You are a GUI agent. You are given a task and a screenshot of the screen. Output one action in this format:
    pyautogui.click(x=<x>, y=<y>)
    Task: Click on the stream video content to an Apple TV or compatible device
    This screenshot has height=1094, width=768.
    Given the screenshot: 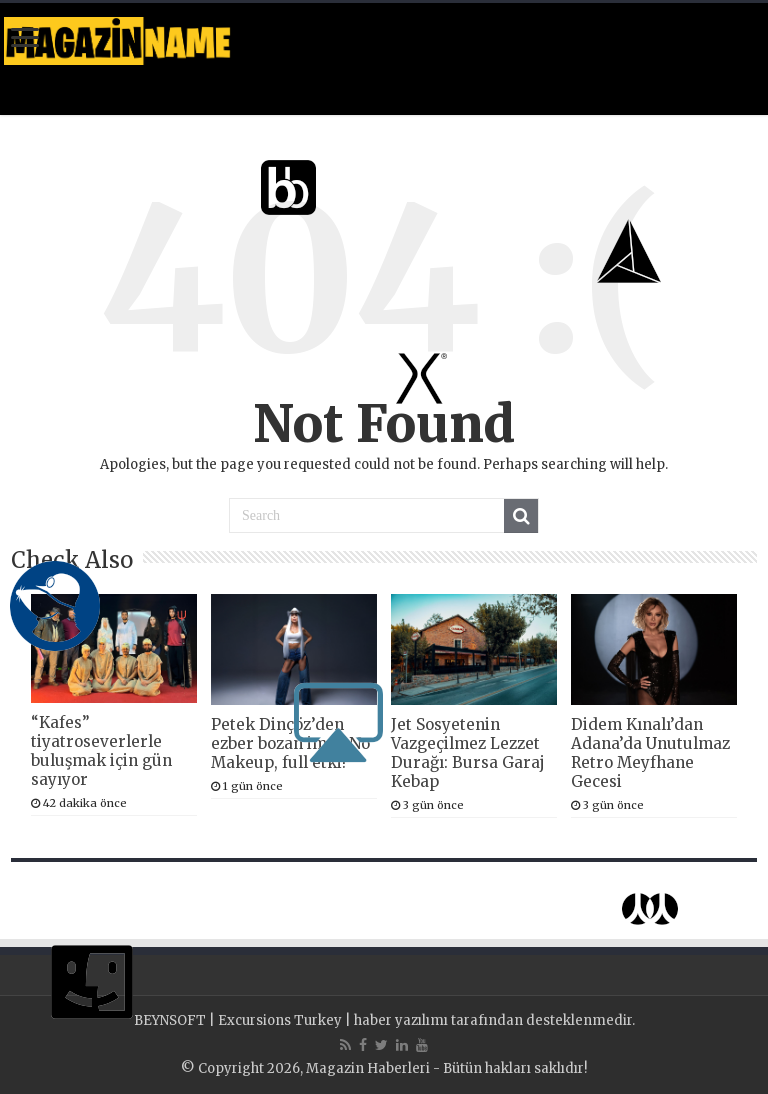 What is the action you would take?
    pyautogui.click(x=338, y=722)
    